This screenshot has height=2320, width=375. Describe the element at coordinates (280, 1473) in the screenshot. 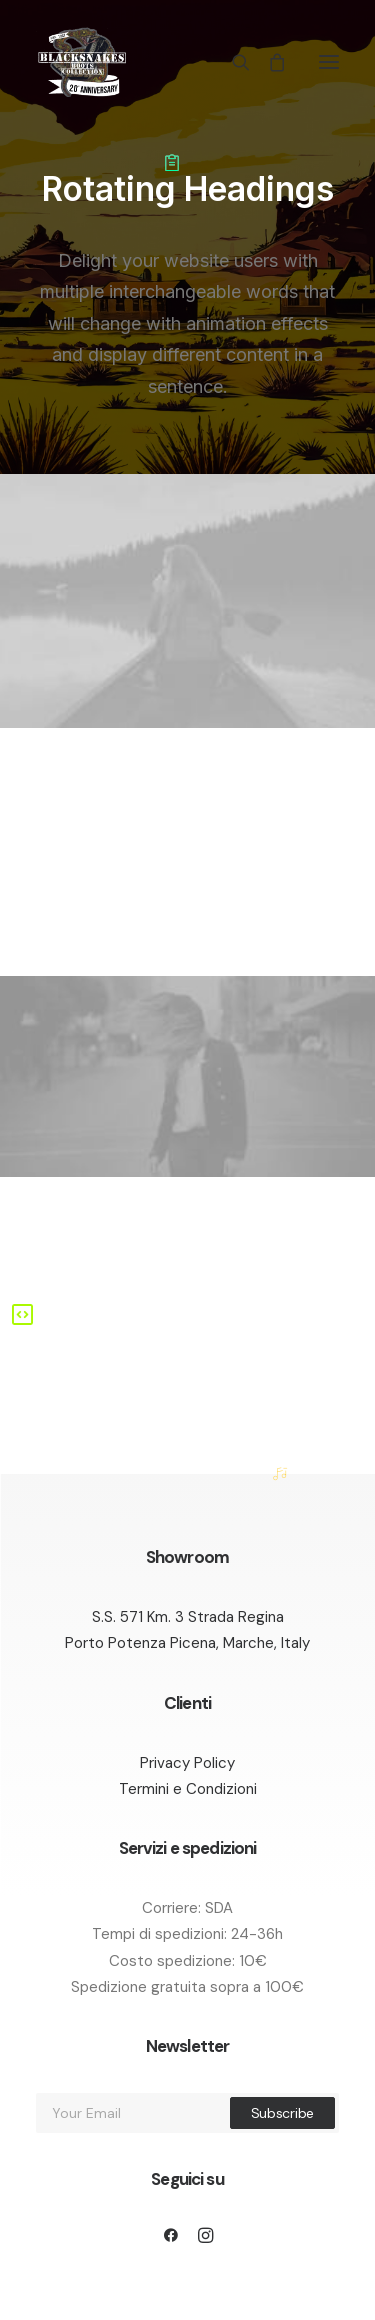

I see `remove a song from your playlist` at that location.